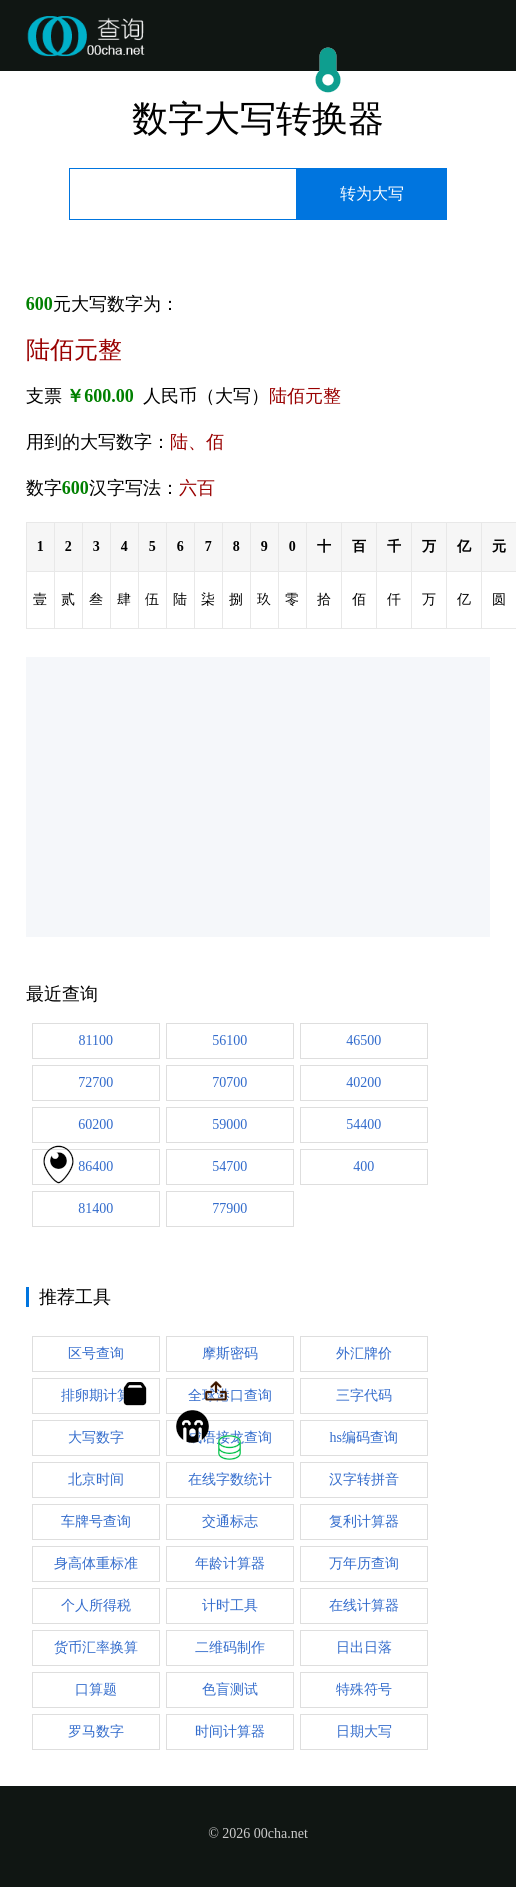 The height and width of the screenshot is (1903, 516). Describe the element at coordinates (328, 70) in the screenshot. I see `indicates freezing or lowest temperature setting` at that location.